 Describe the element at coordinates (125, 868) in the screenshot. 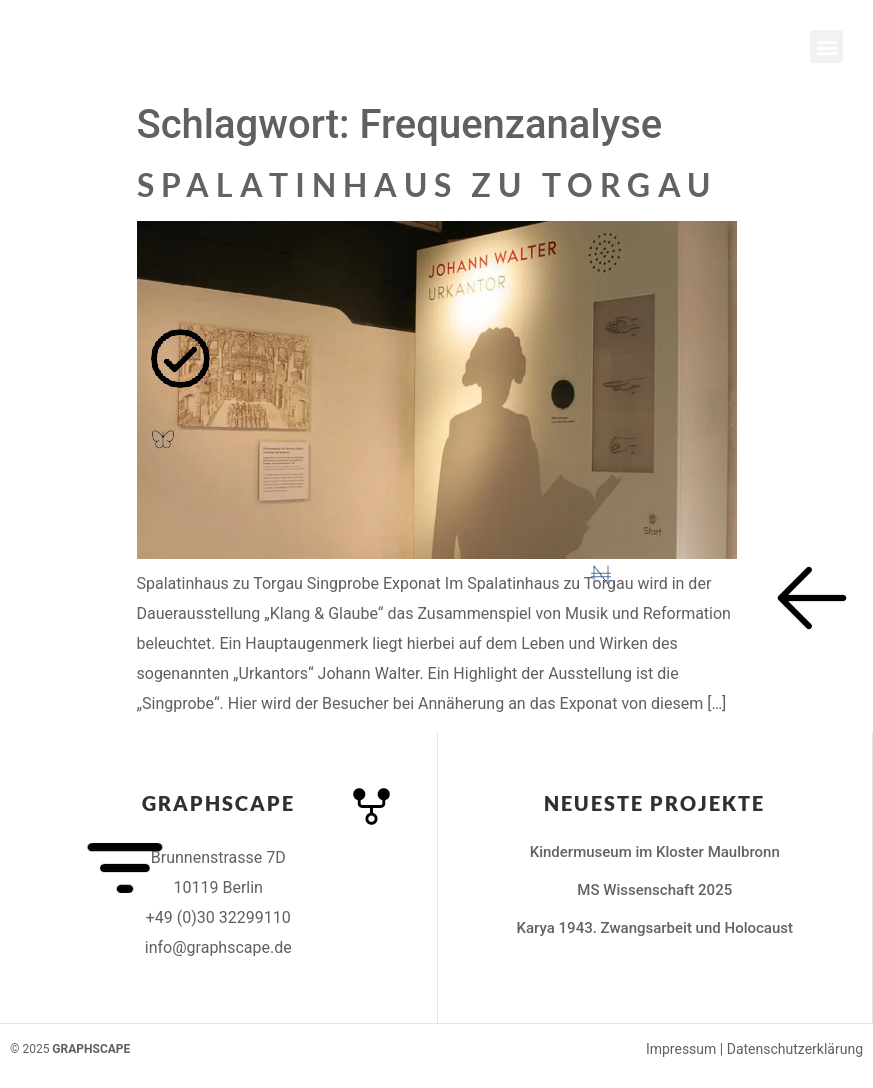

I see `filter or sort list items` at that location.